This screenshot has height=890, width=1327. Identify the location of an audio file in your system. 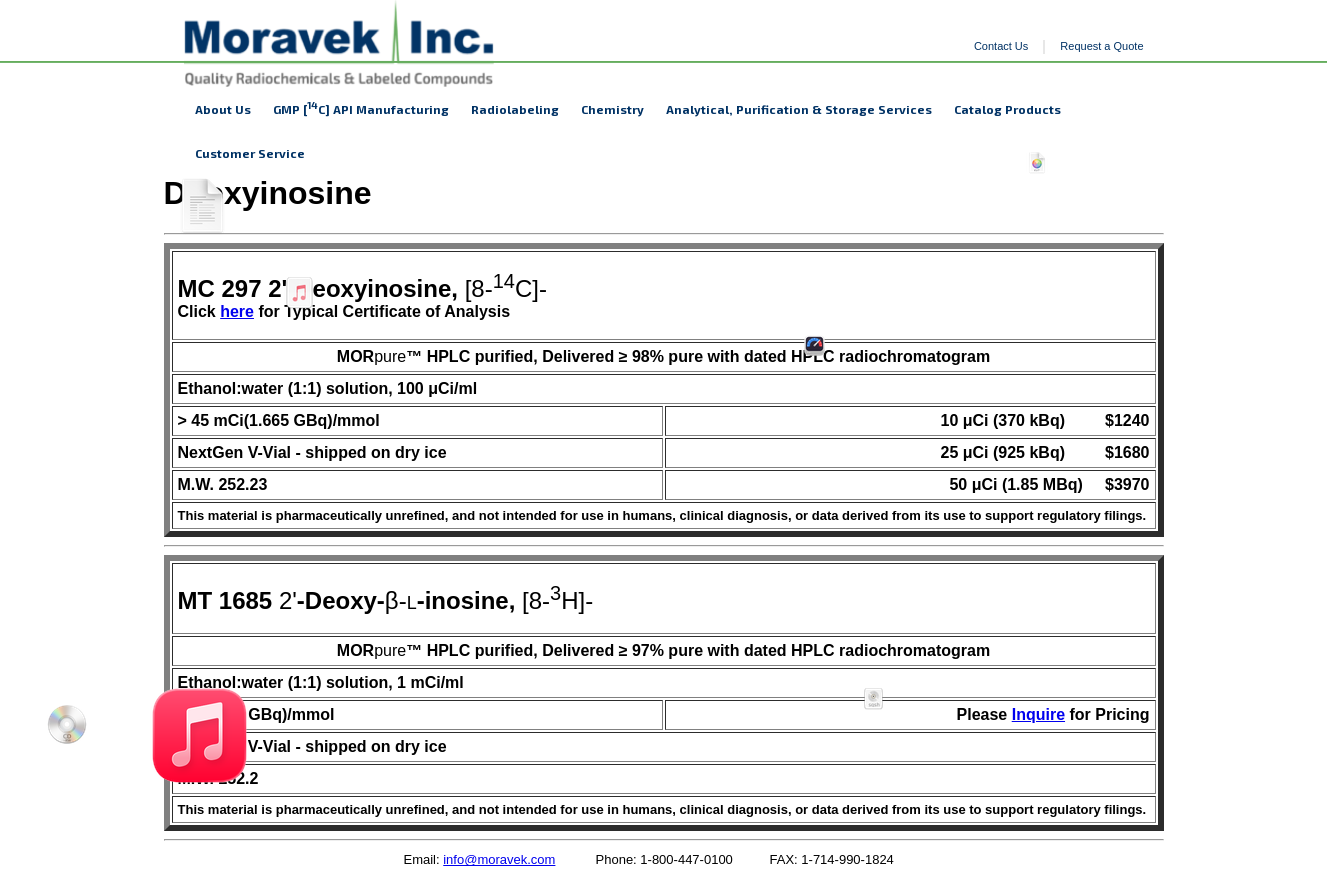
(299, 292).